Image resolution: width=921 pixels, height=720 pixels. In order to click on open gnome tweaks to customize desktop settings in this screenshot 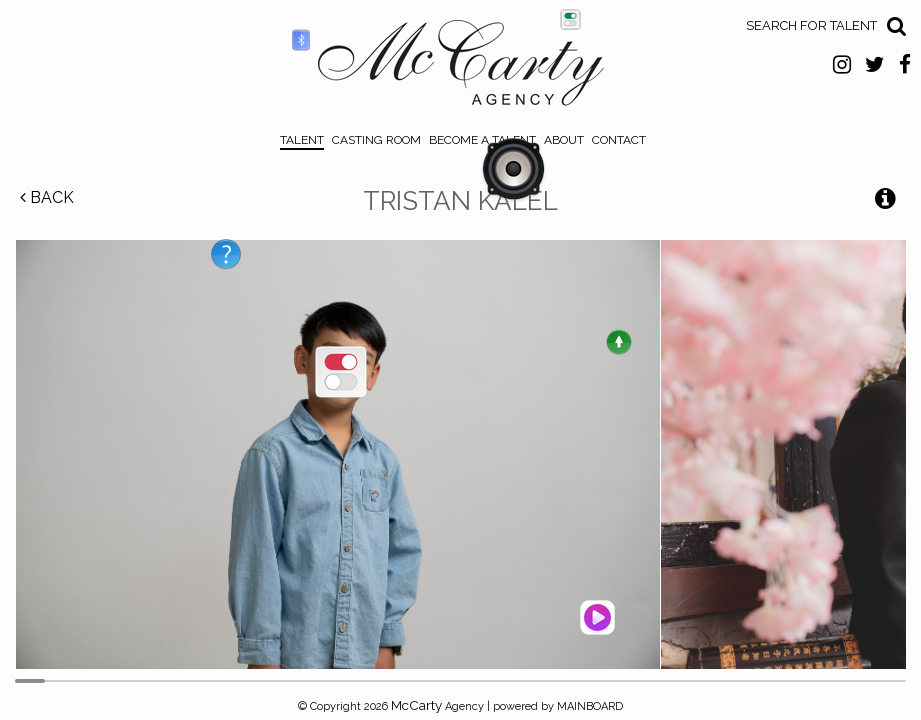, I will do `click(341, 372)`.